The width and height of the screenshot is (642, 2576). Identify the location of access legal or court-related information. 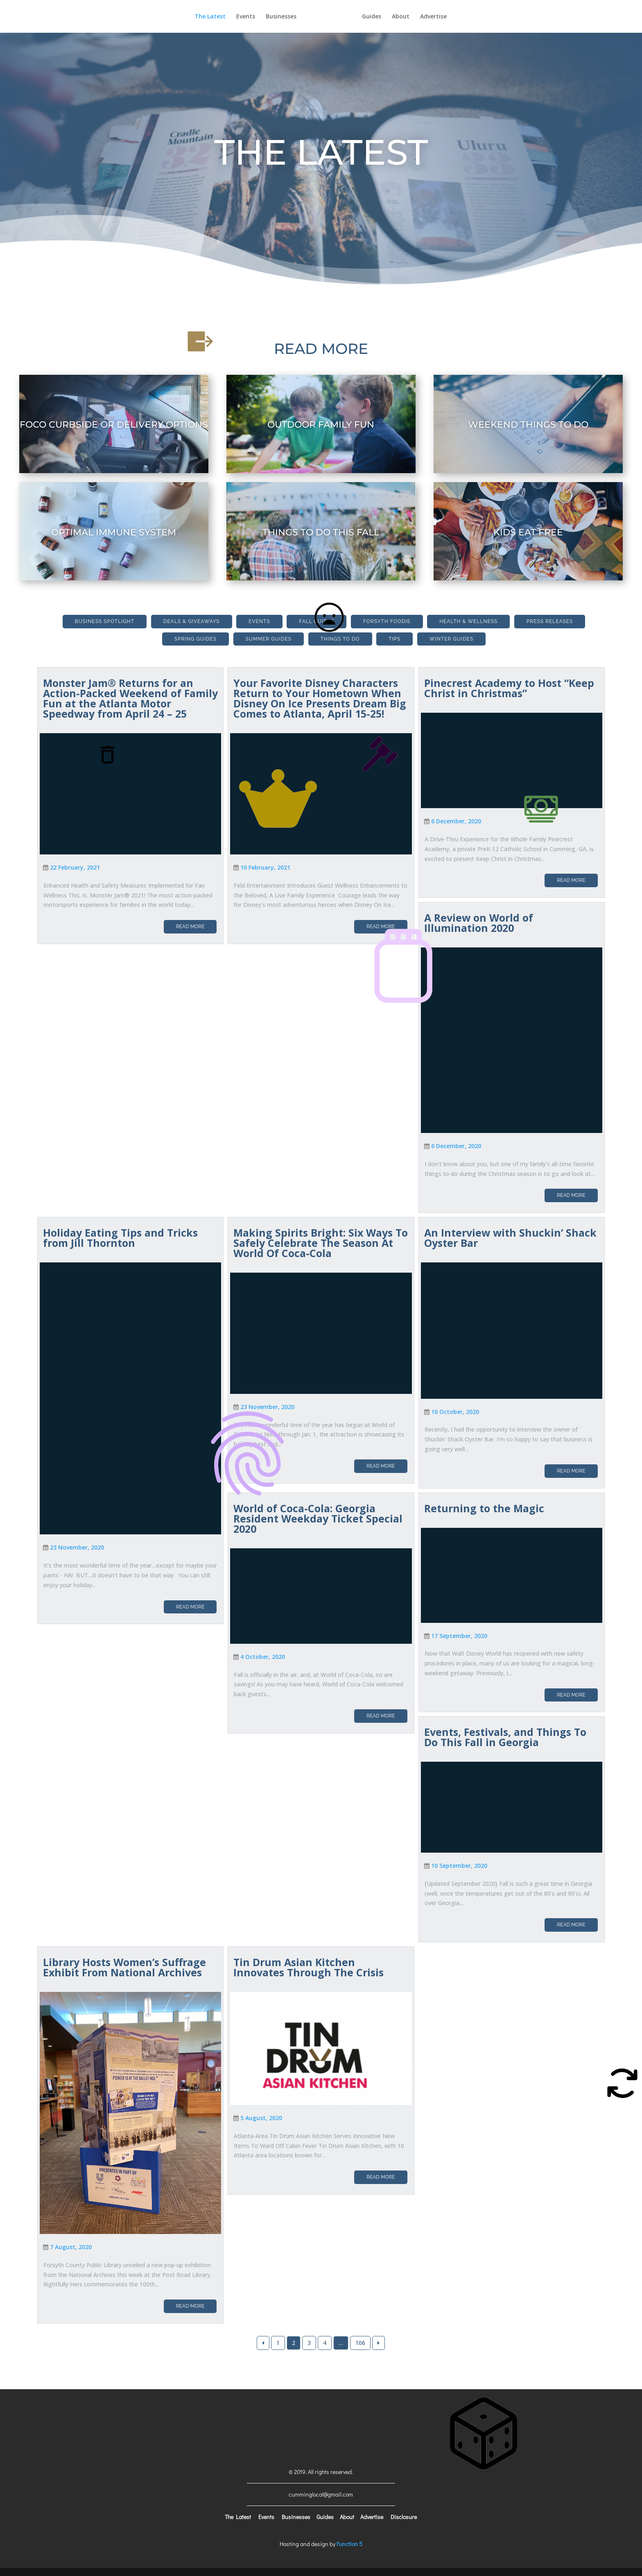
(379, 755).